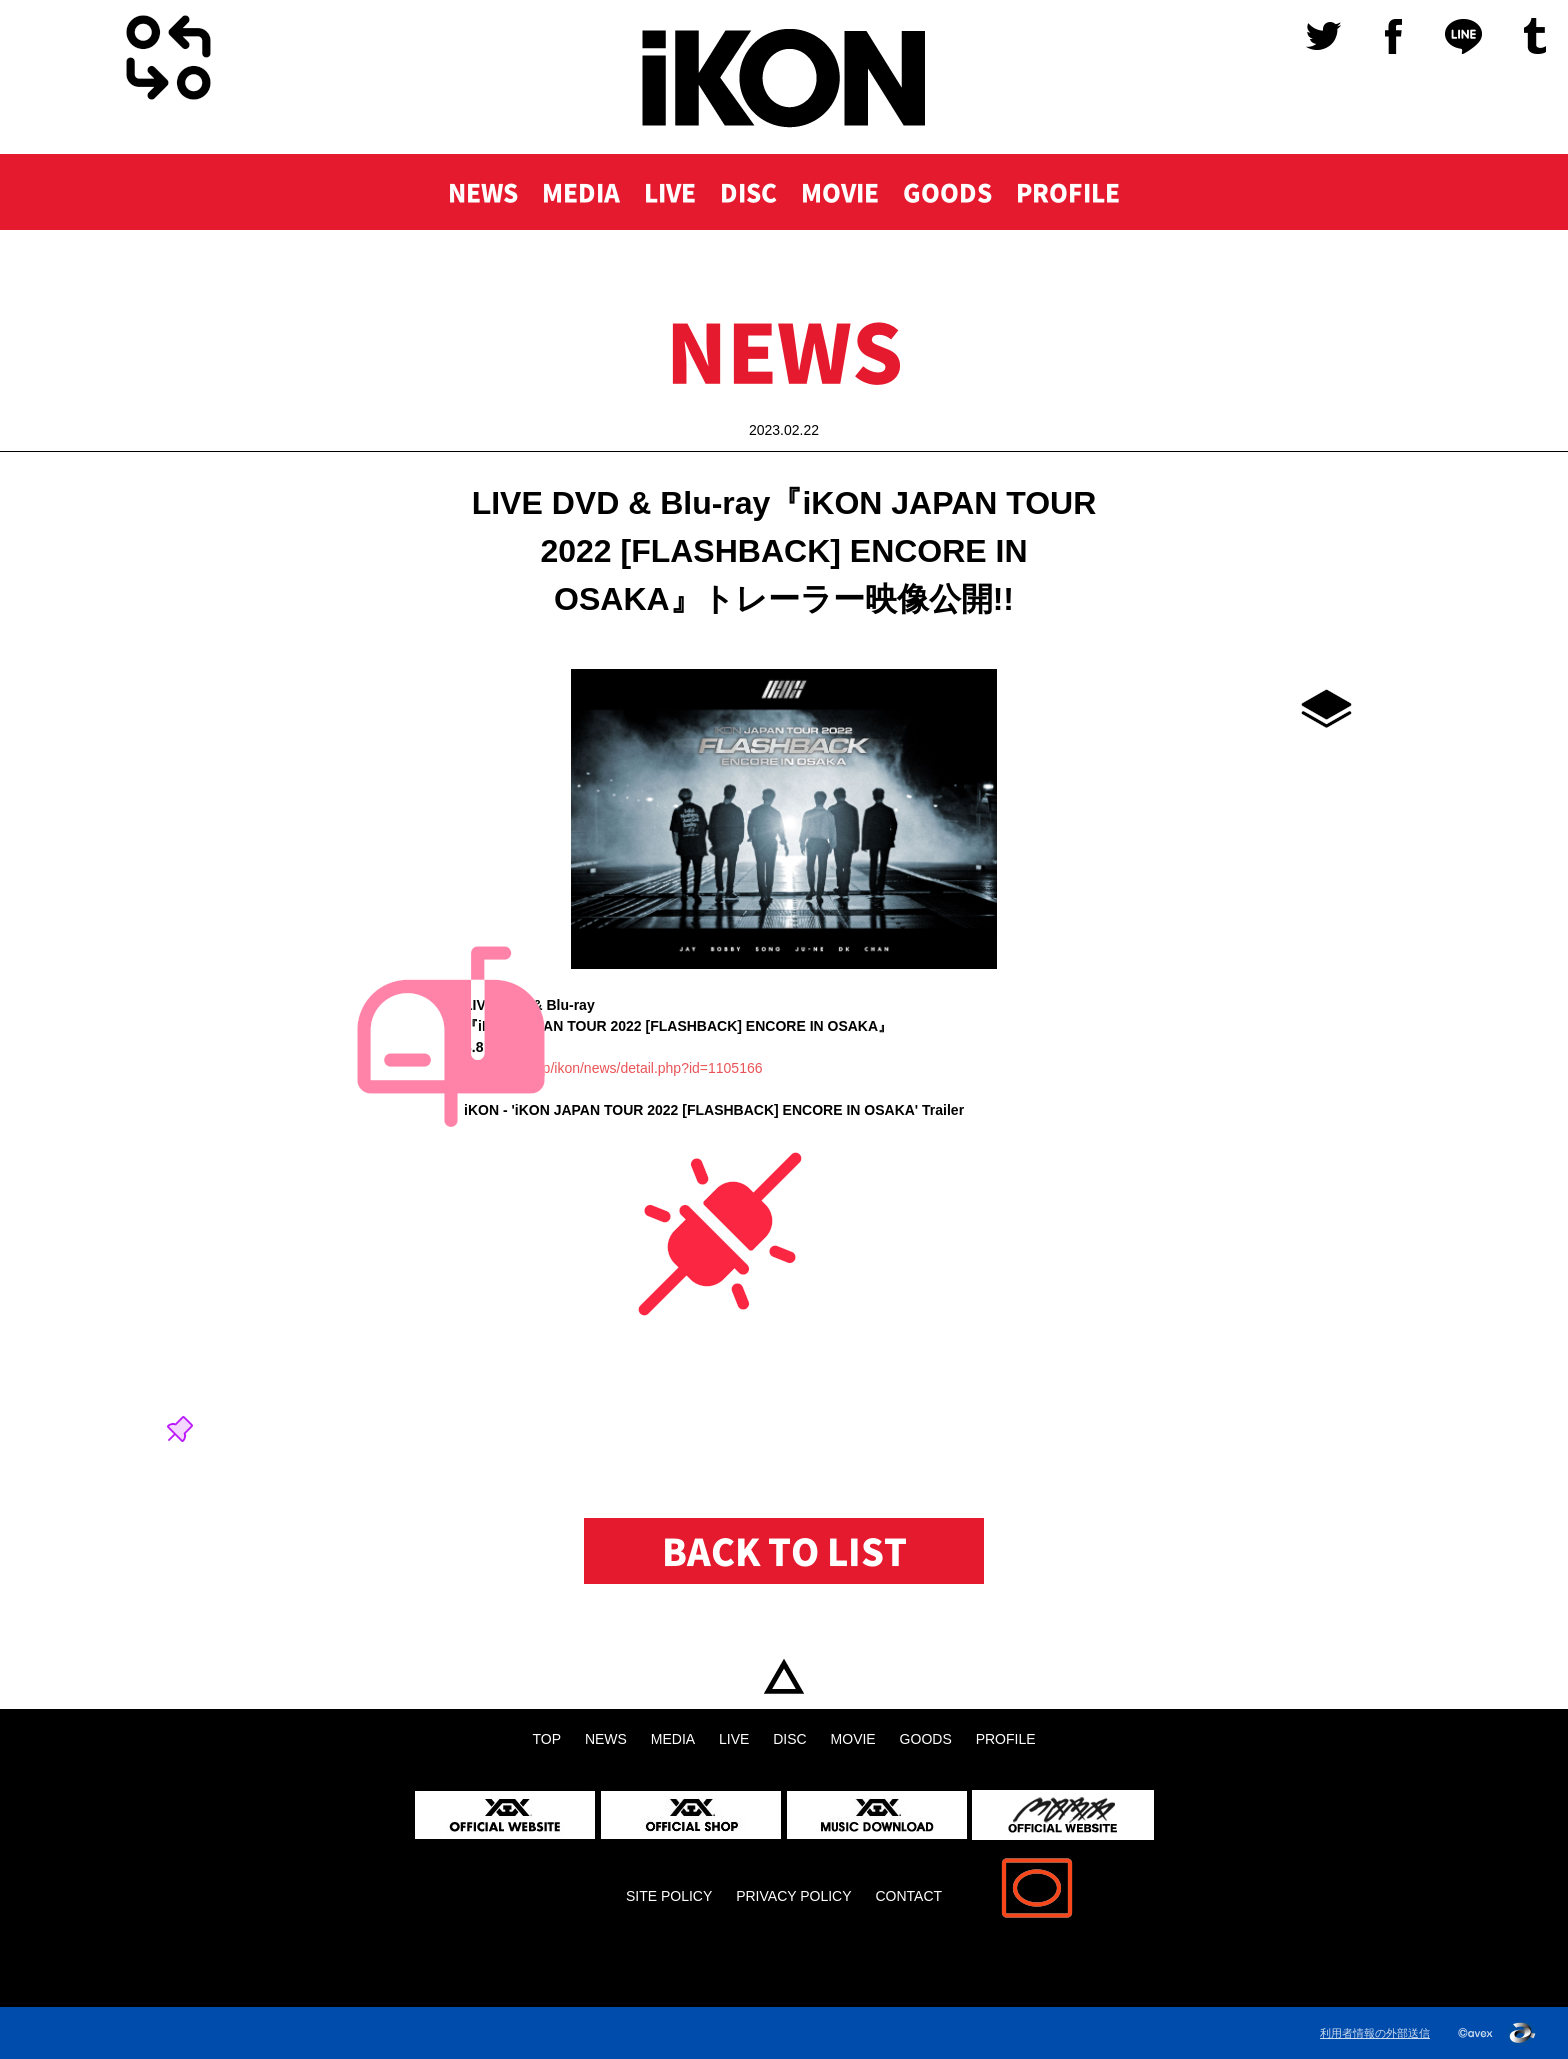 The image size is (1568, 2059). What do you see at coordinates (720, 1234) in the screenshot?
I see `indicates an active connection or paired devices` at bounding box center [720, 1234].